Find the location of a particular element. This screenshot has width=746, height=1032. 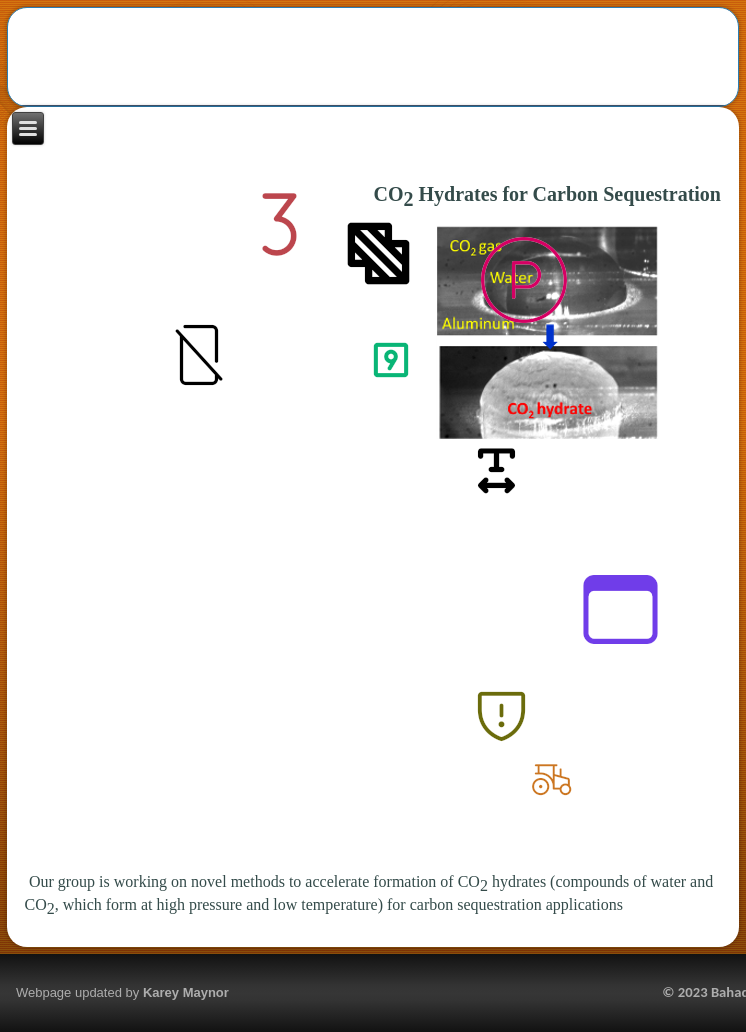

indicates step three in a multi-step process is located at coordinates (279, 224).